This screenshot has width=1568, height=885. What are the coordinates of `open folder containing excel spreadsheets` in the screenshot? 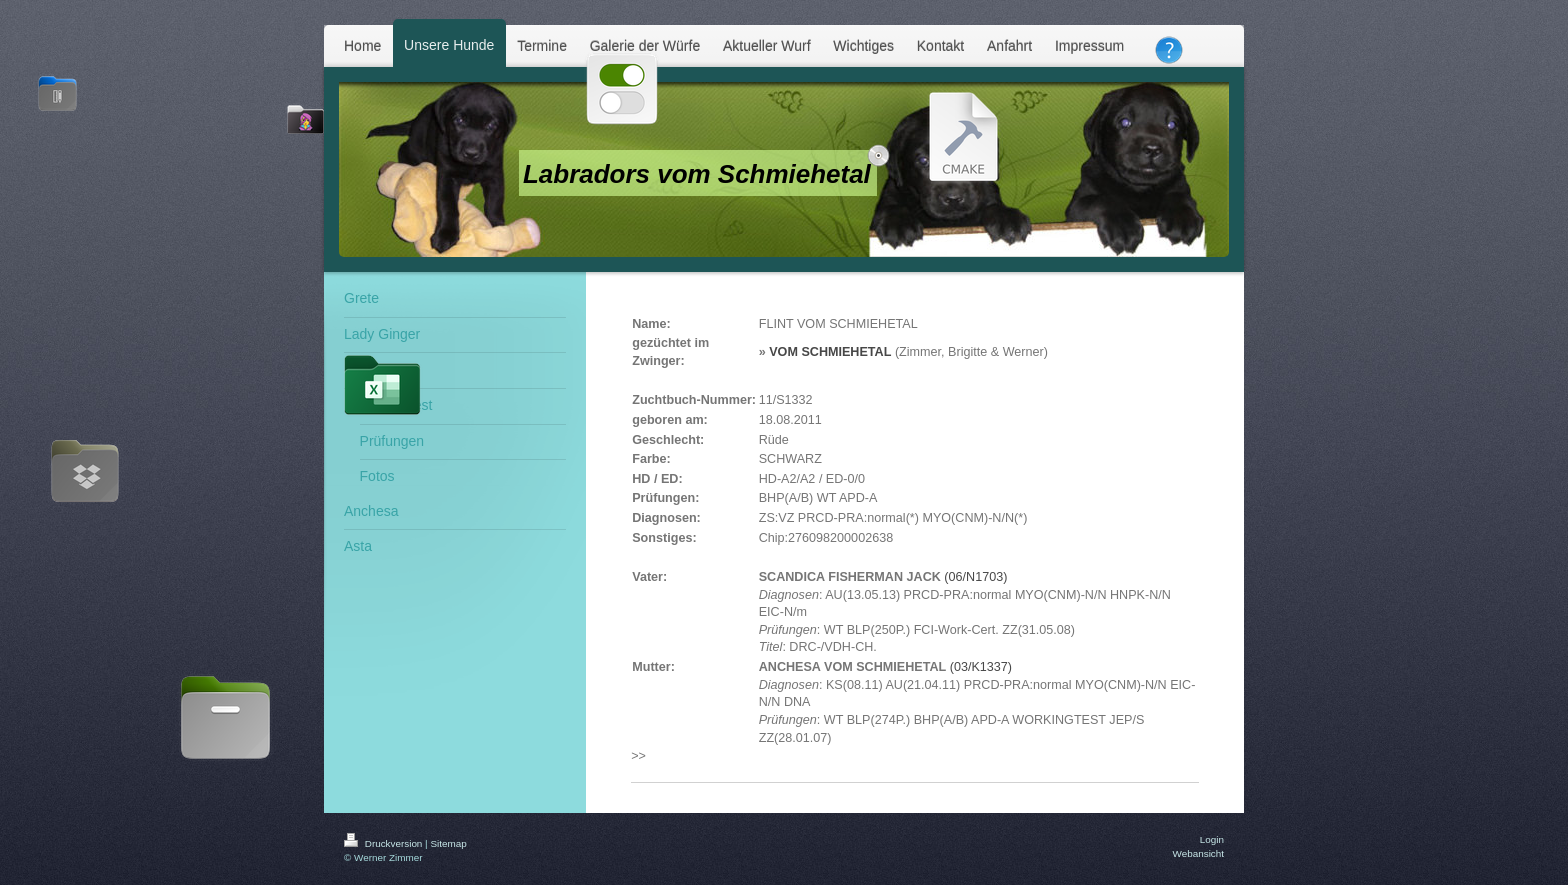 It's located at (382, 387).